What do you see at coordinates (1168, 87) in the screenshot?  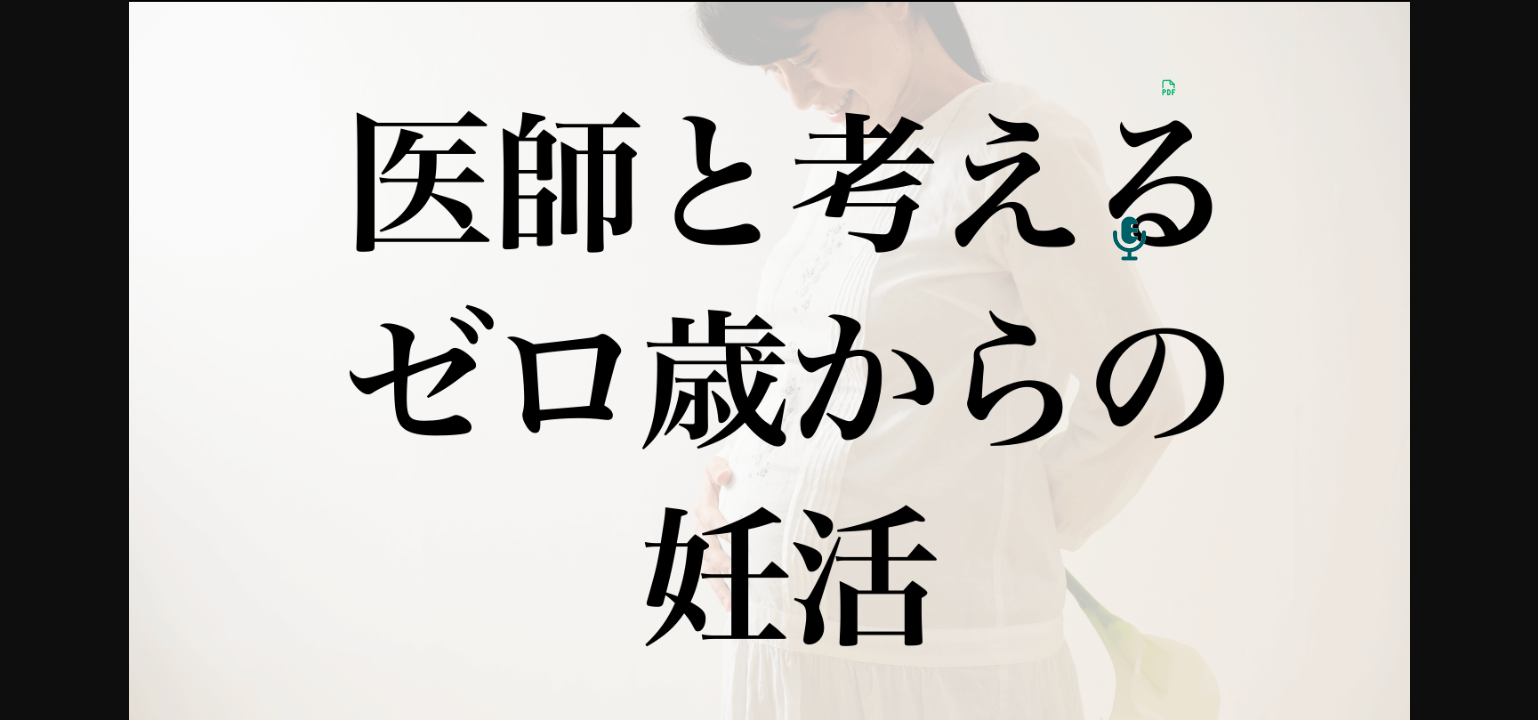 I see `indicates a PDF file type` at bounding box center [1168, 87].